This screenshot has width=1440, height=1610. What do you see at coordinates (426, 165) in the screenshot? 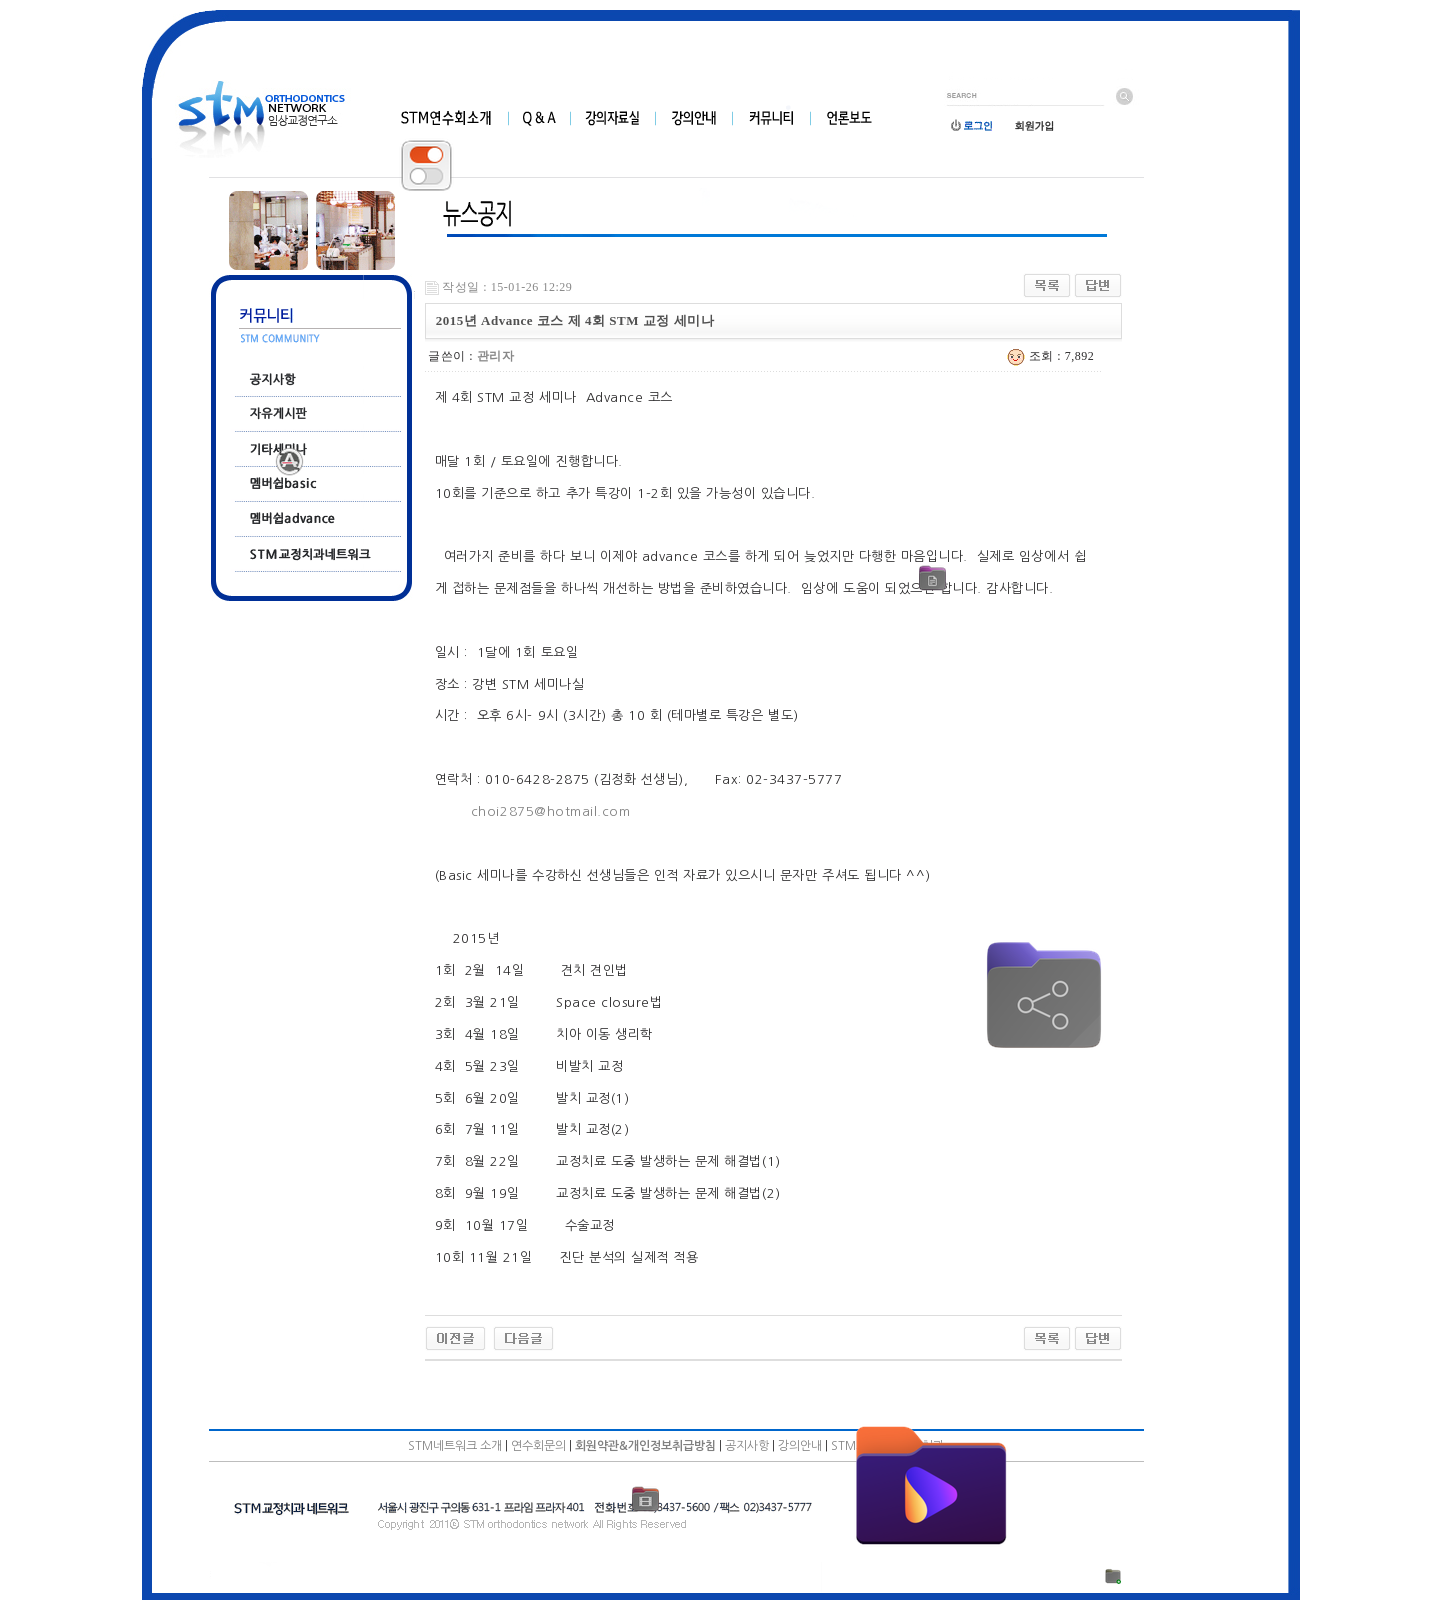
I see `open system tweaks or settings customization` at bounding box center [426, 165].